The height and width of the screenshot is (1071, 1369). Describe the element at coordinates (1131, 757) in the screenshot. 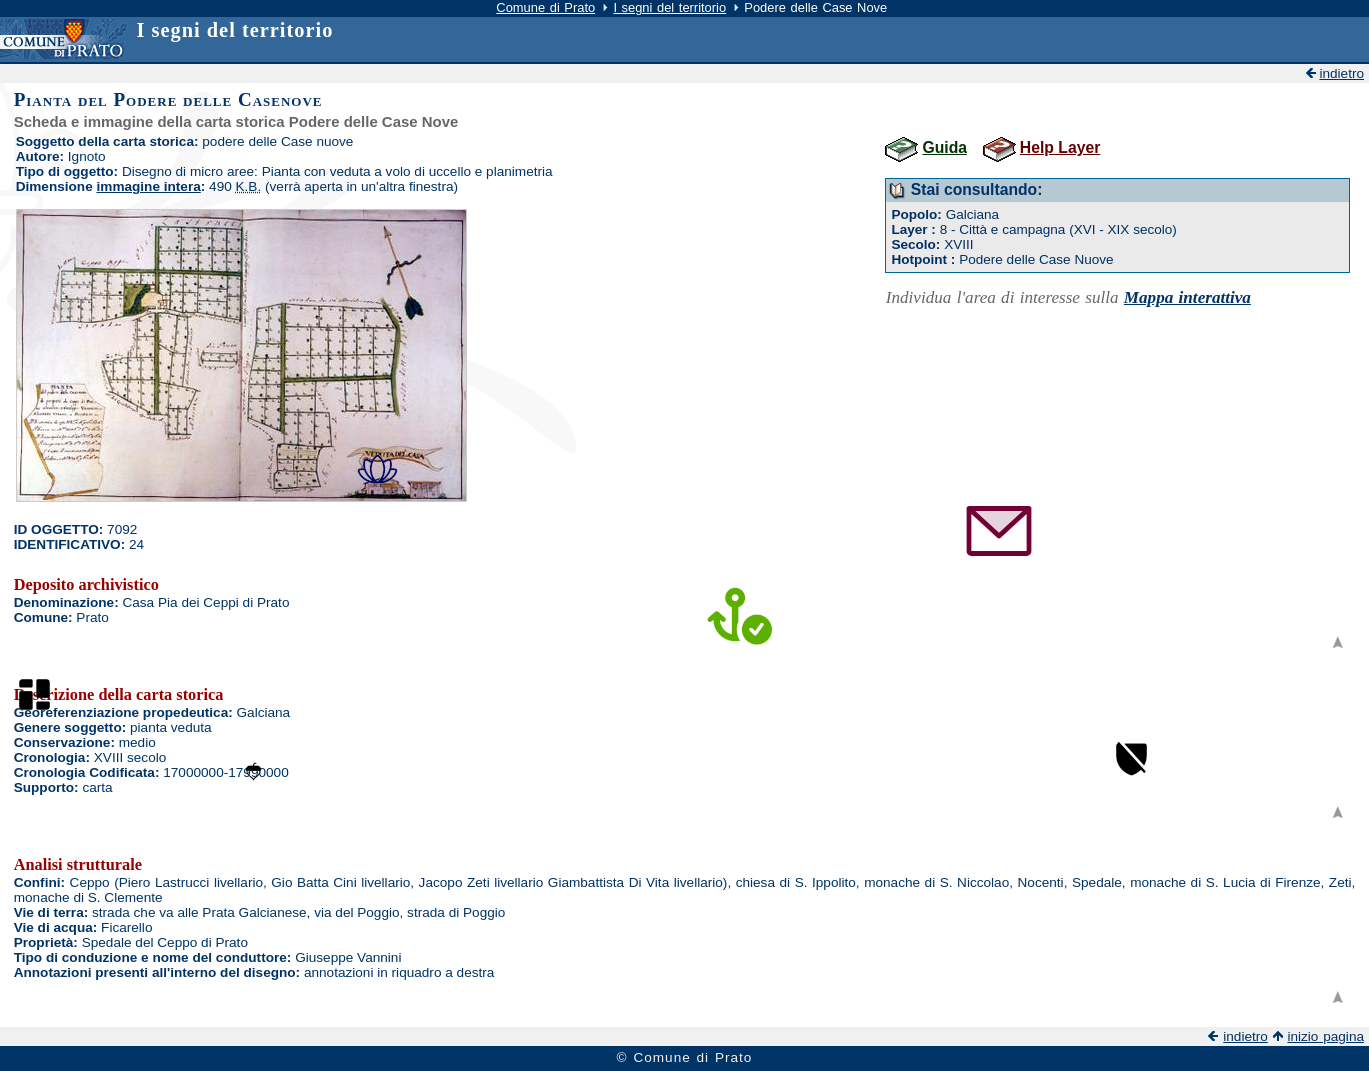

I see `security or protection is disabled` at that location.